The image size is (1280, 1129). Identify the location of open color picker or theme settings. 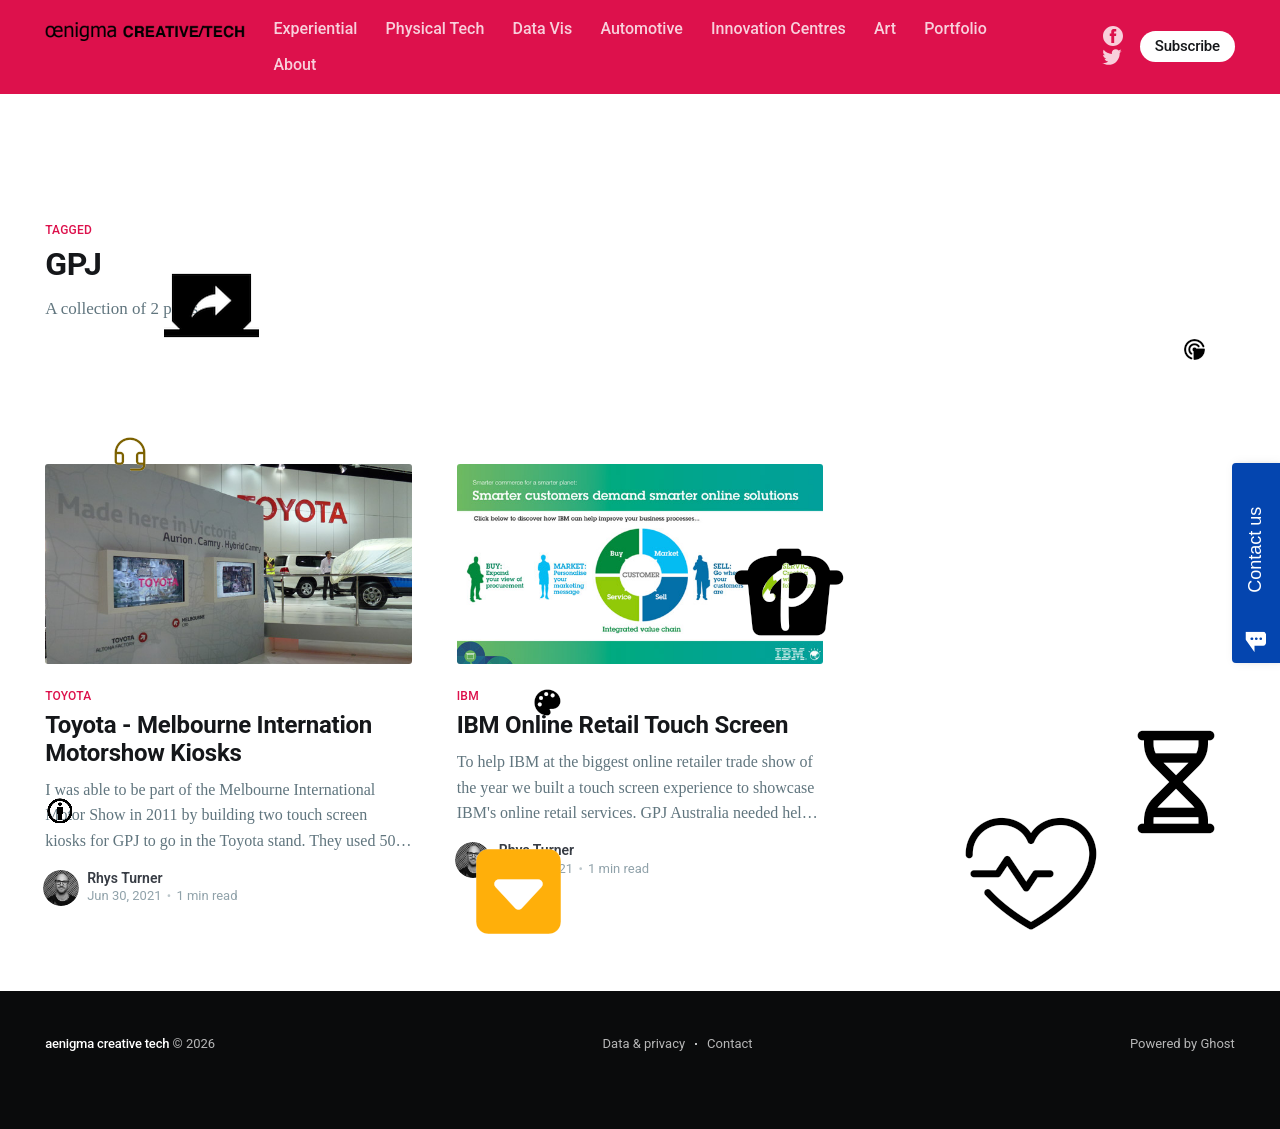
(547, 702).